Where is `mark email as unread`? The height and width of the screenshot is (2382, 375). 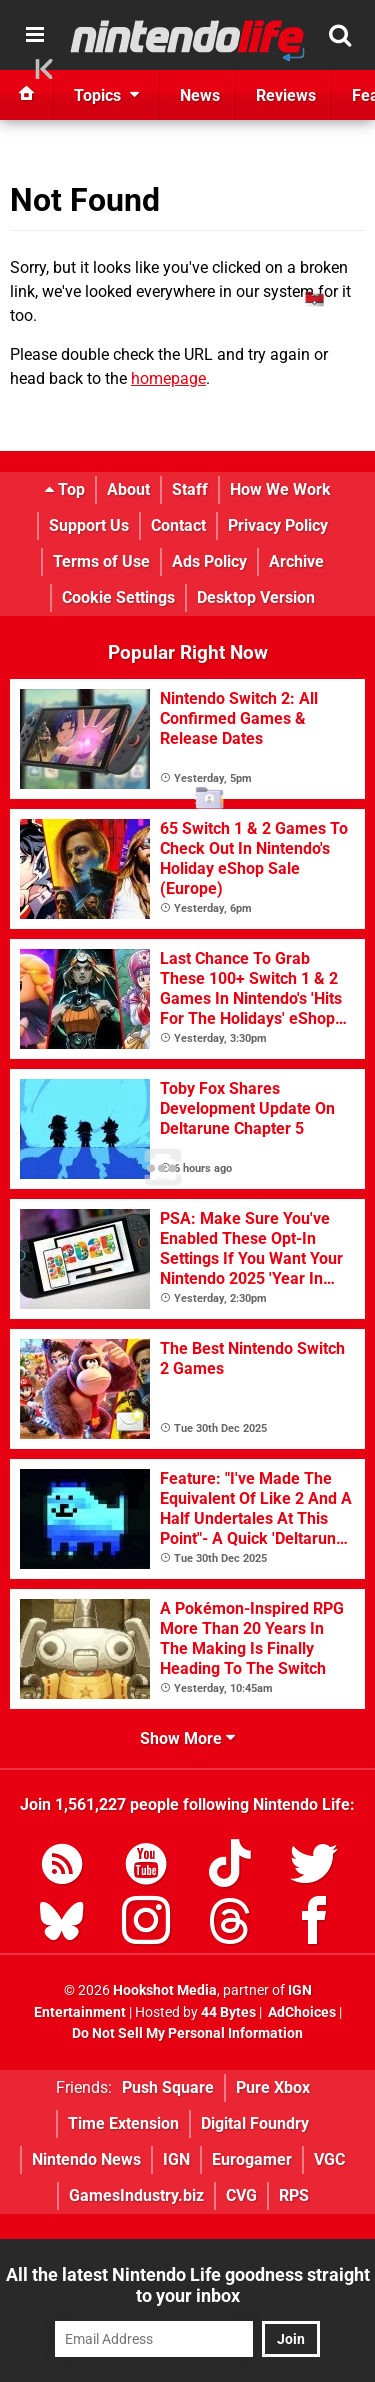
mark email as unread is located at coordinates (129, 1421).